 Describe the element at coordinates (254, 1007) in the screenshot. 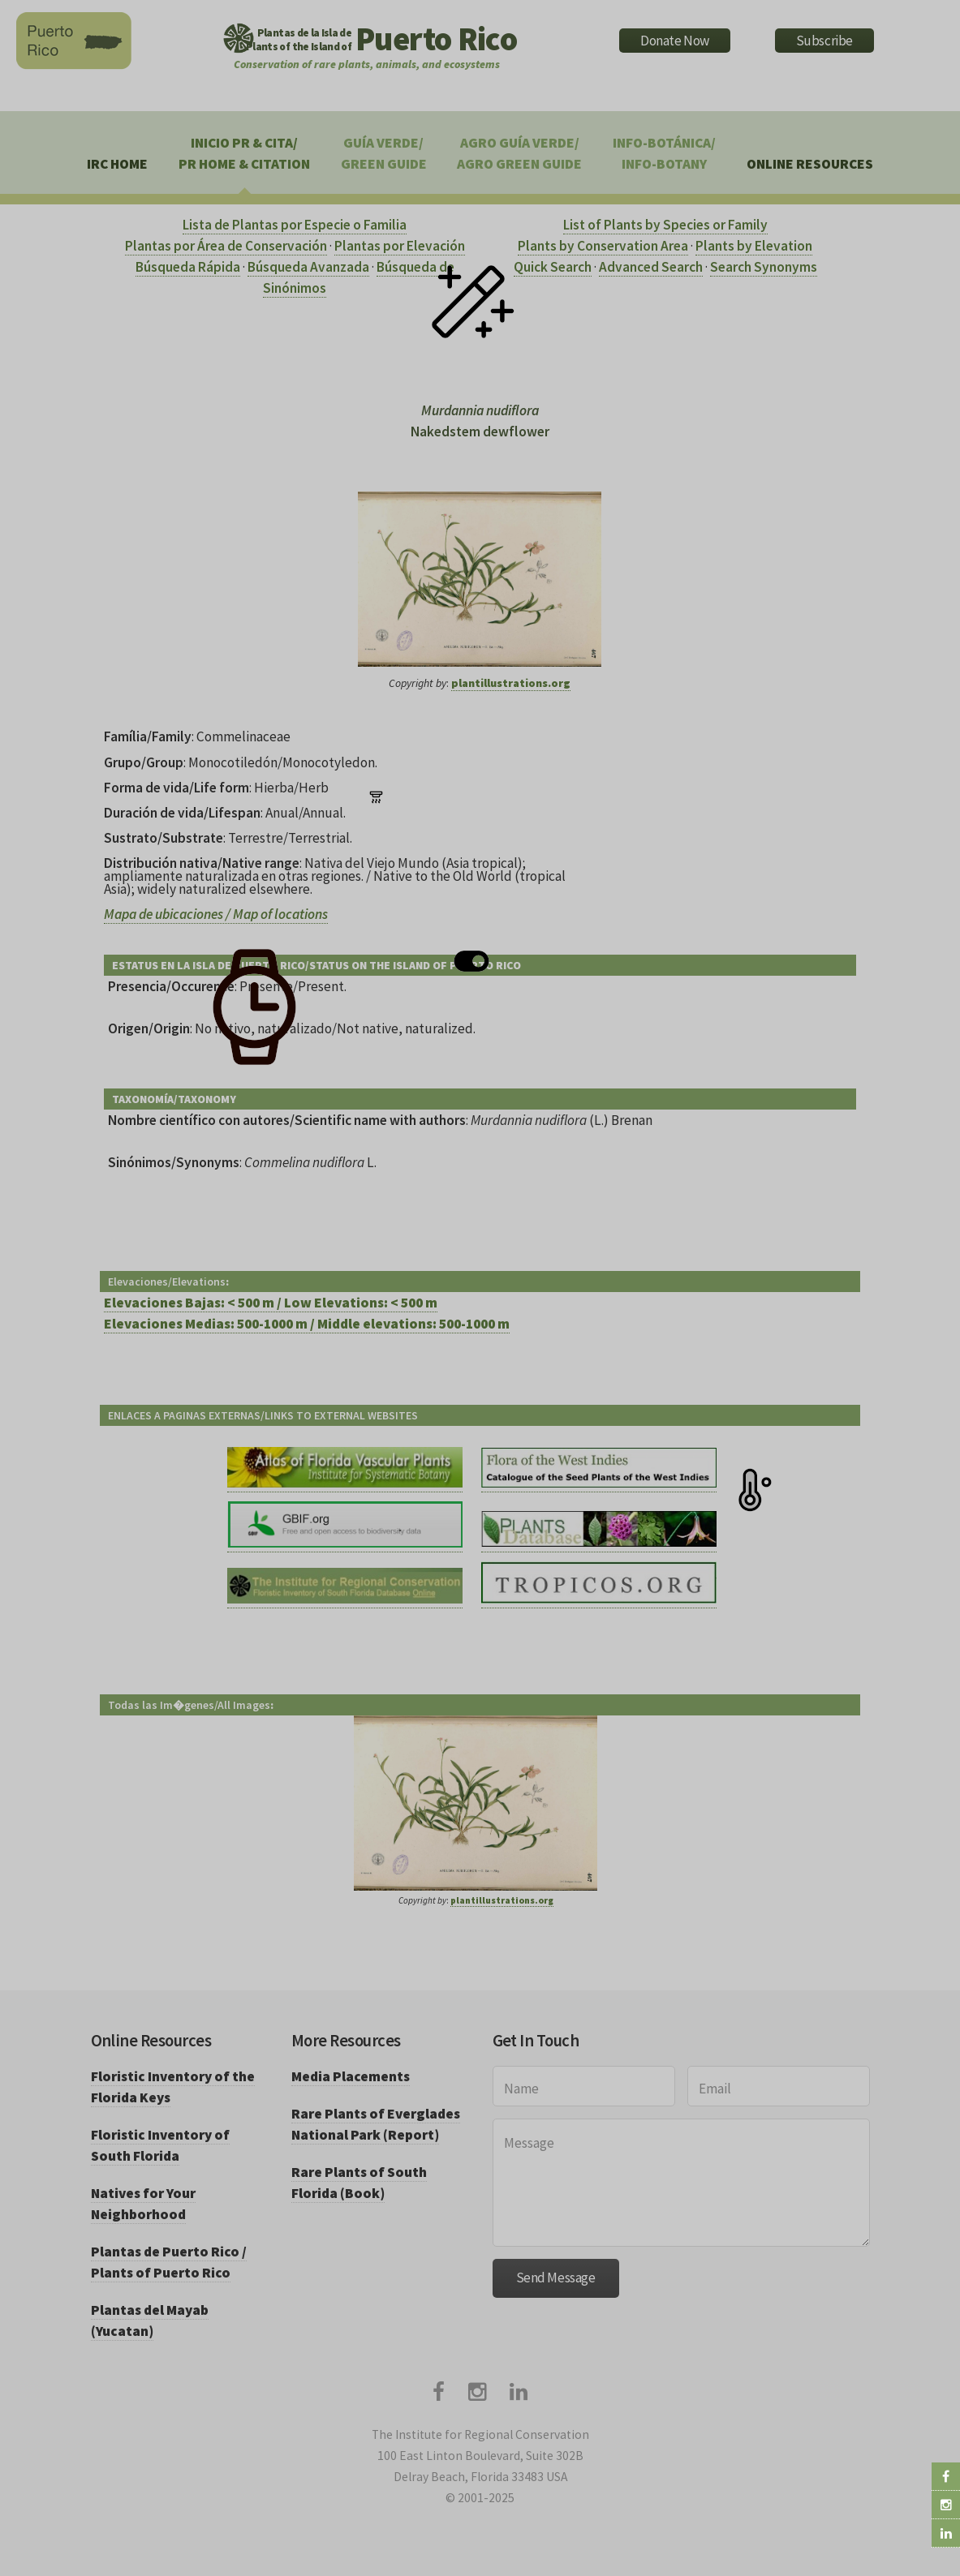

I see `view time or clock settings` at that location.